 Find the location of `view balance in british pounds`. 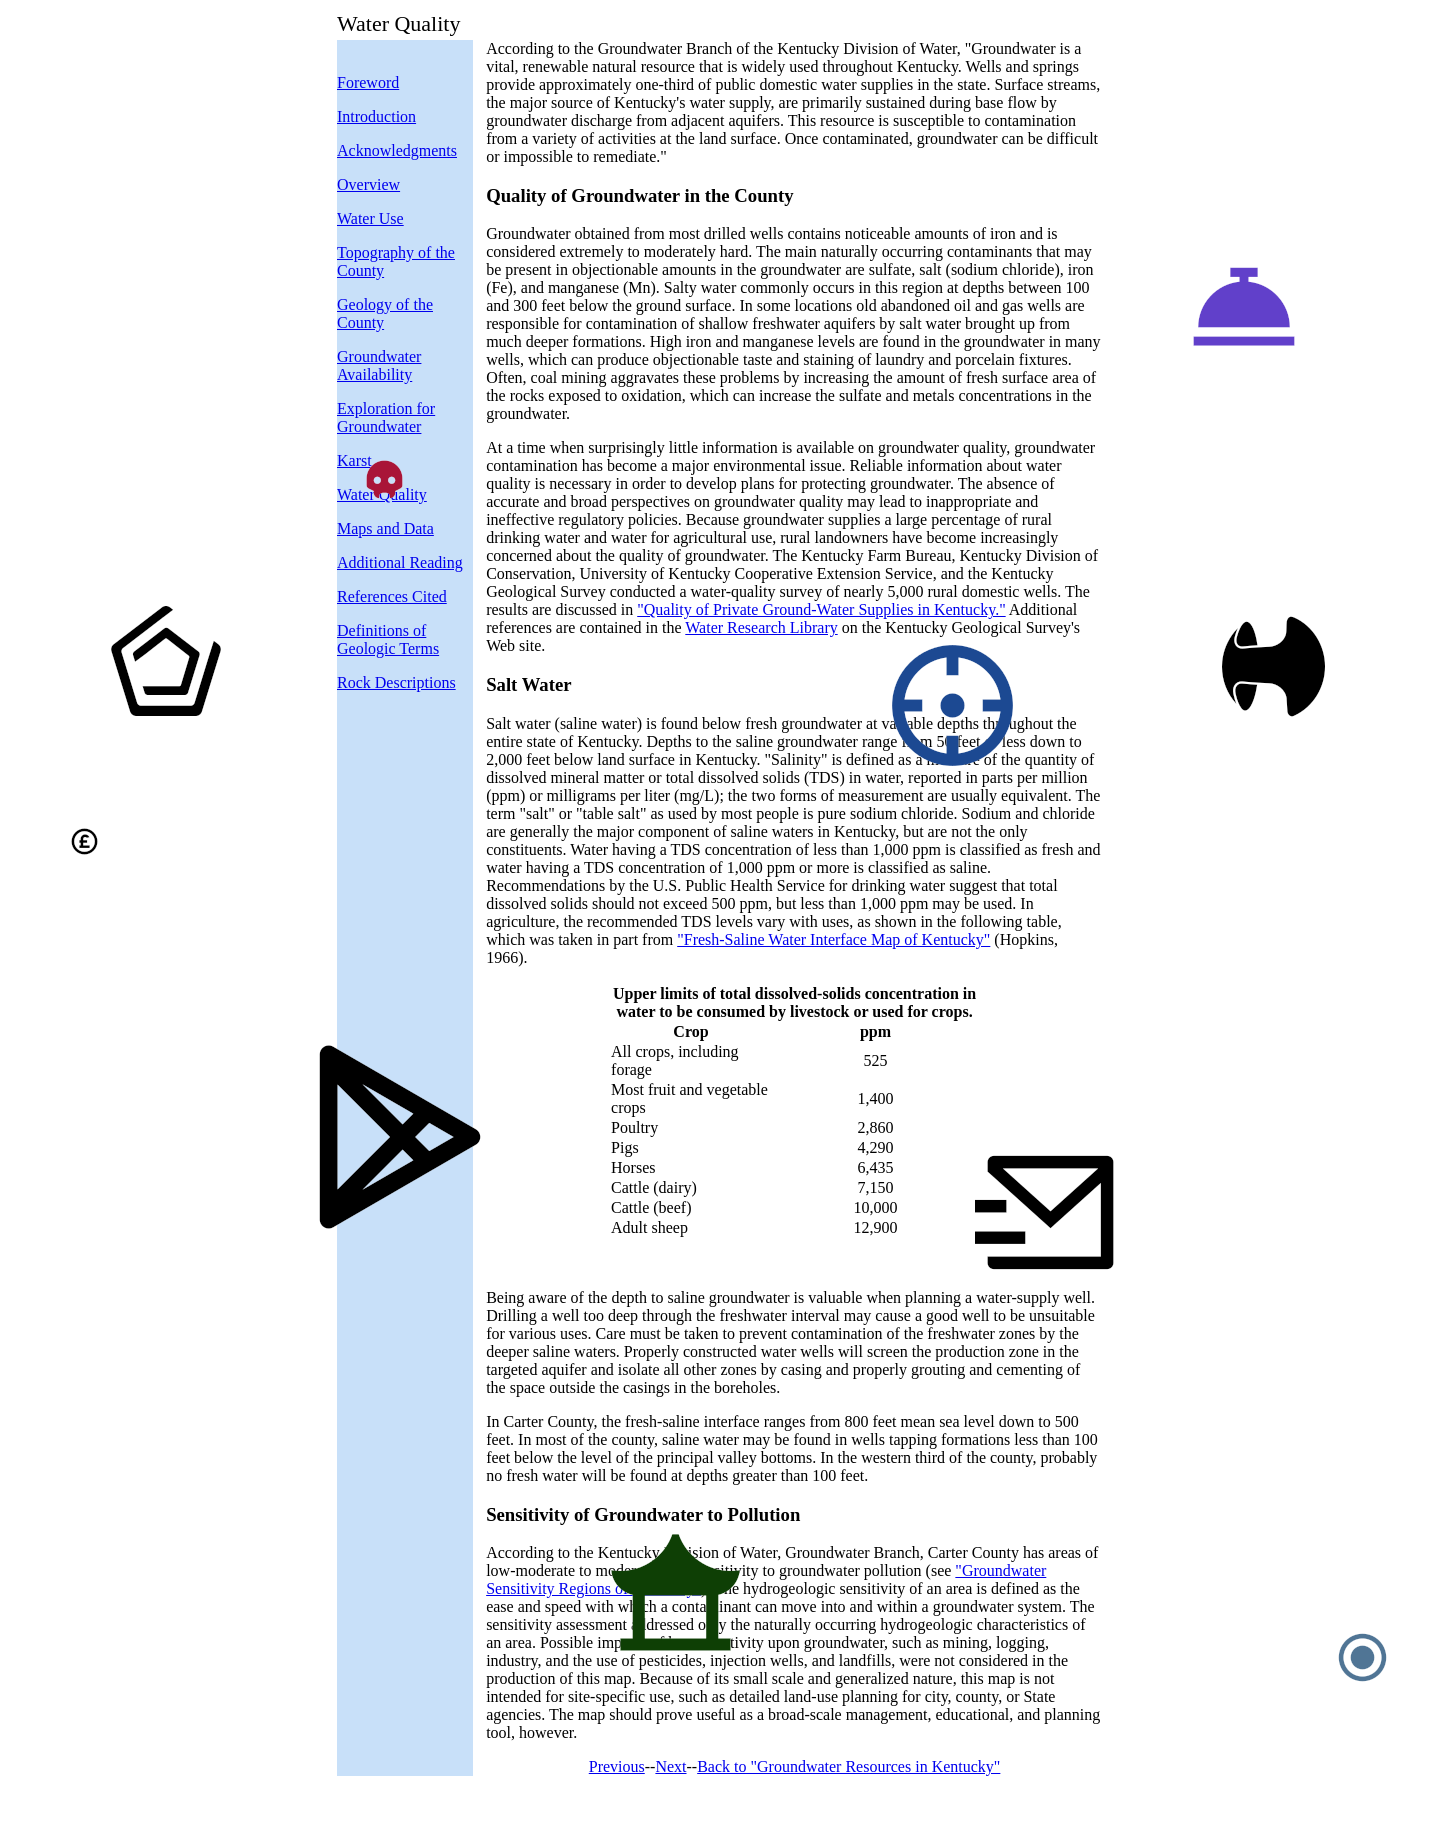

view balance in british pounds is located at coordinates (84, 841).